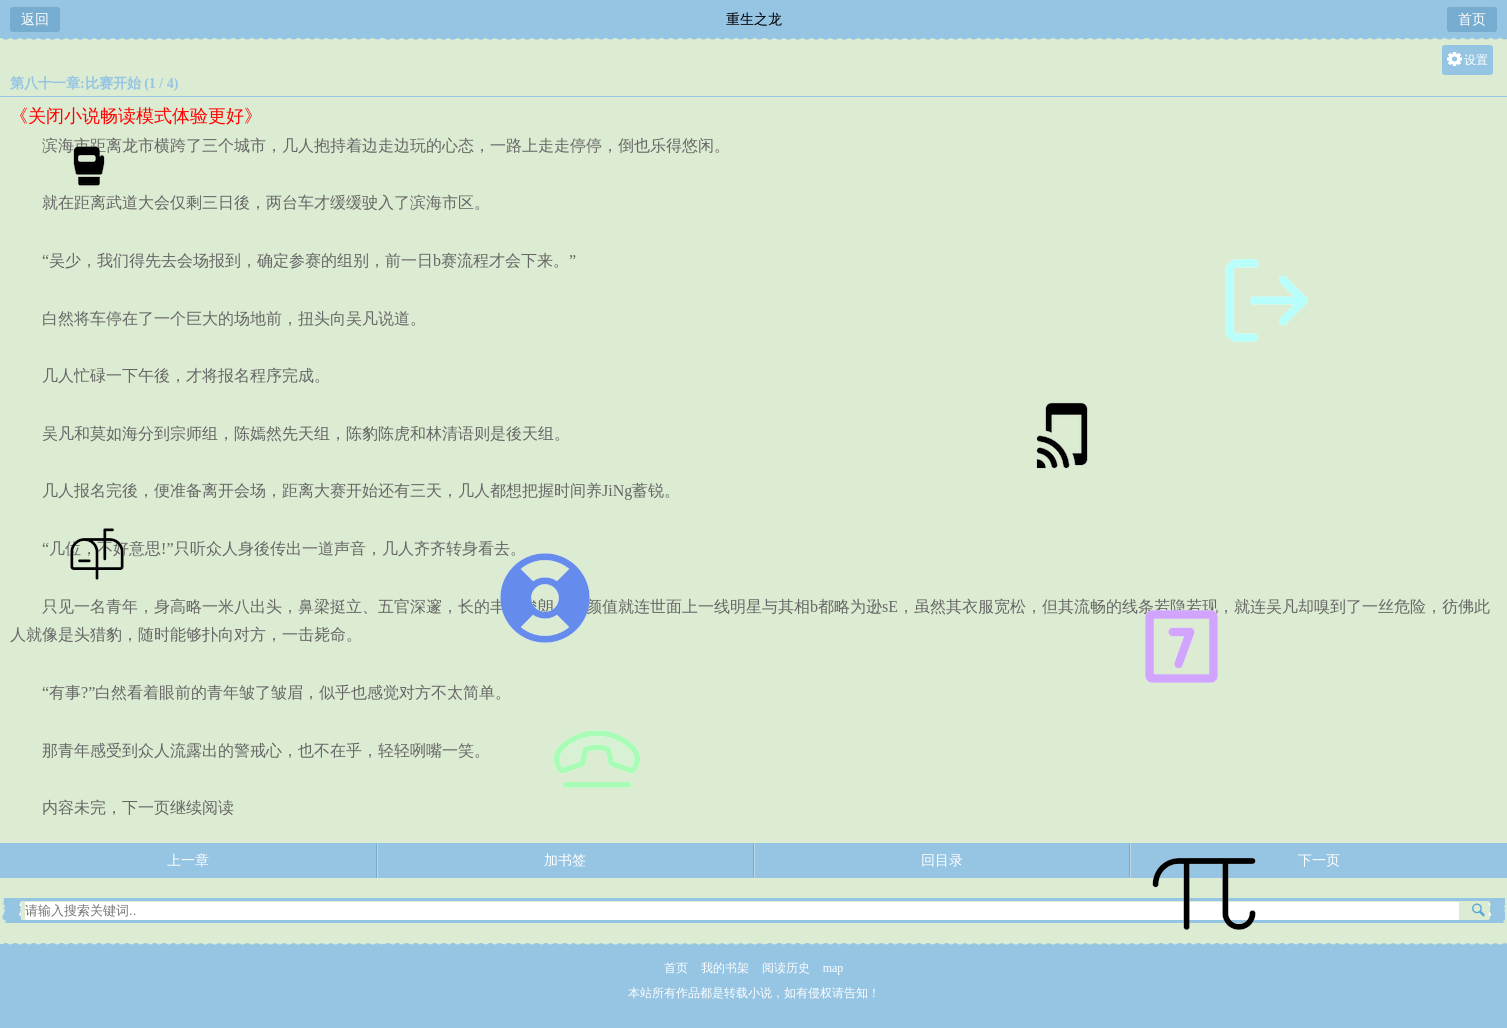 The image size is (1507, 1028). I want to click on tap to connect device wirelessly, so click(1066, 435).